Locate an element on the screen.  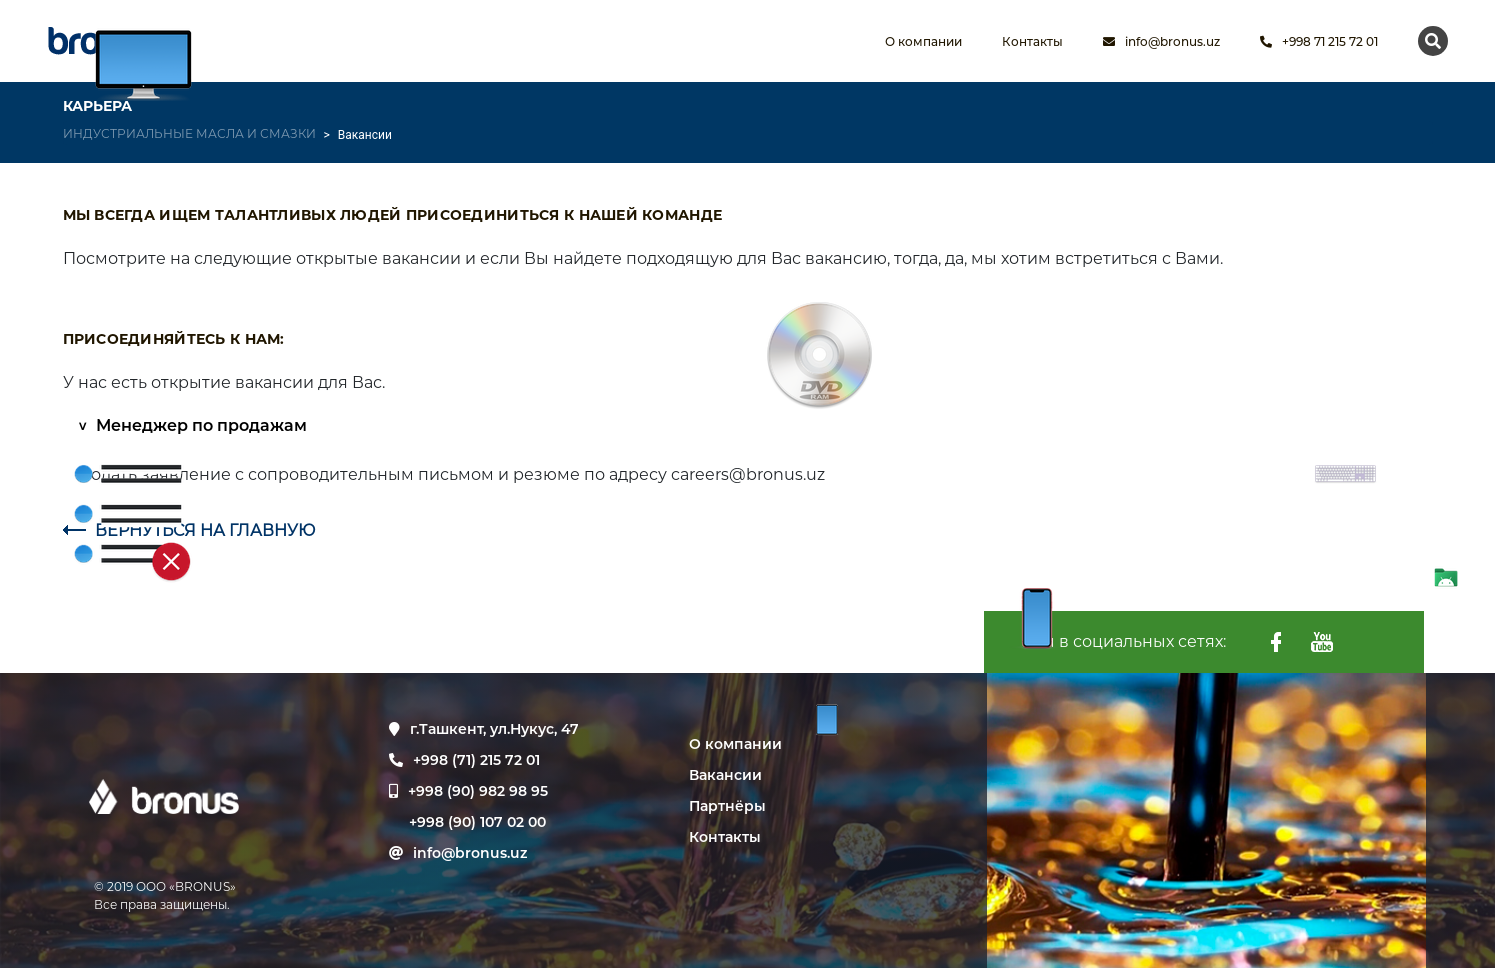
open android-related files folder is located at coordinates (1446, 578).